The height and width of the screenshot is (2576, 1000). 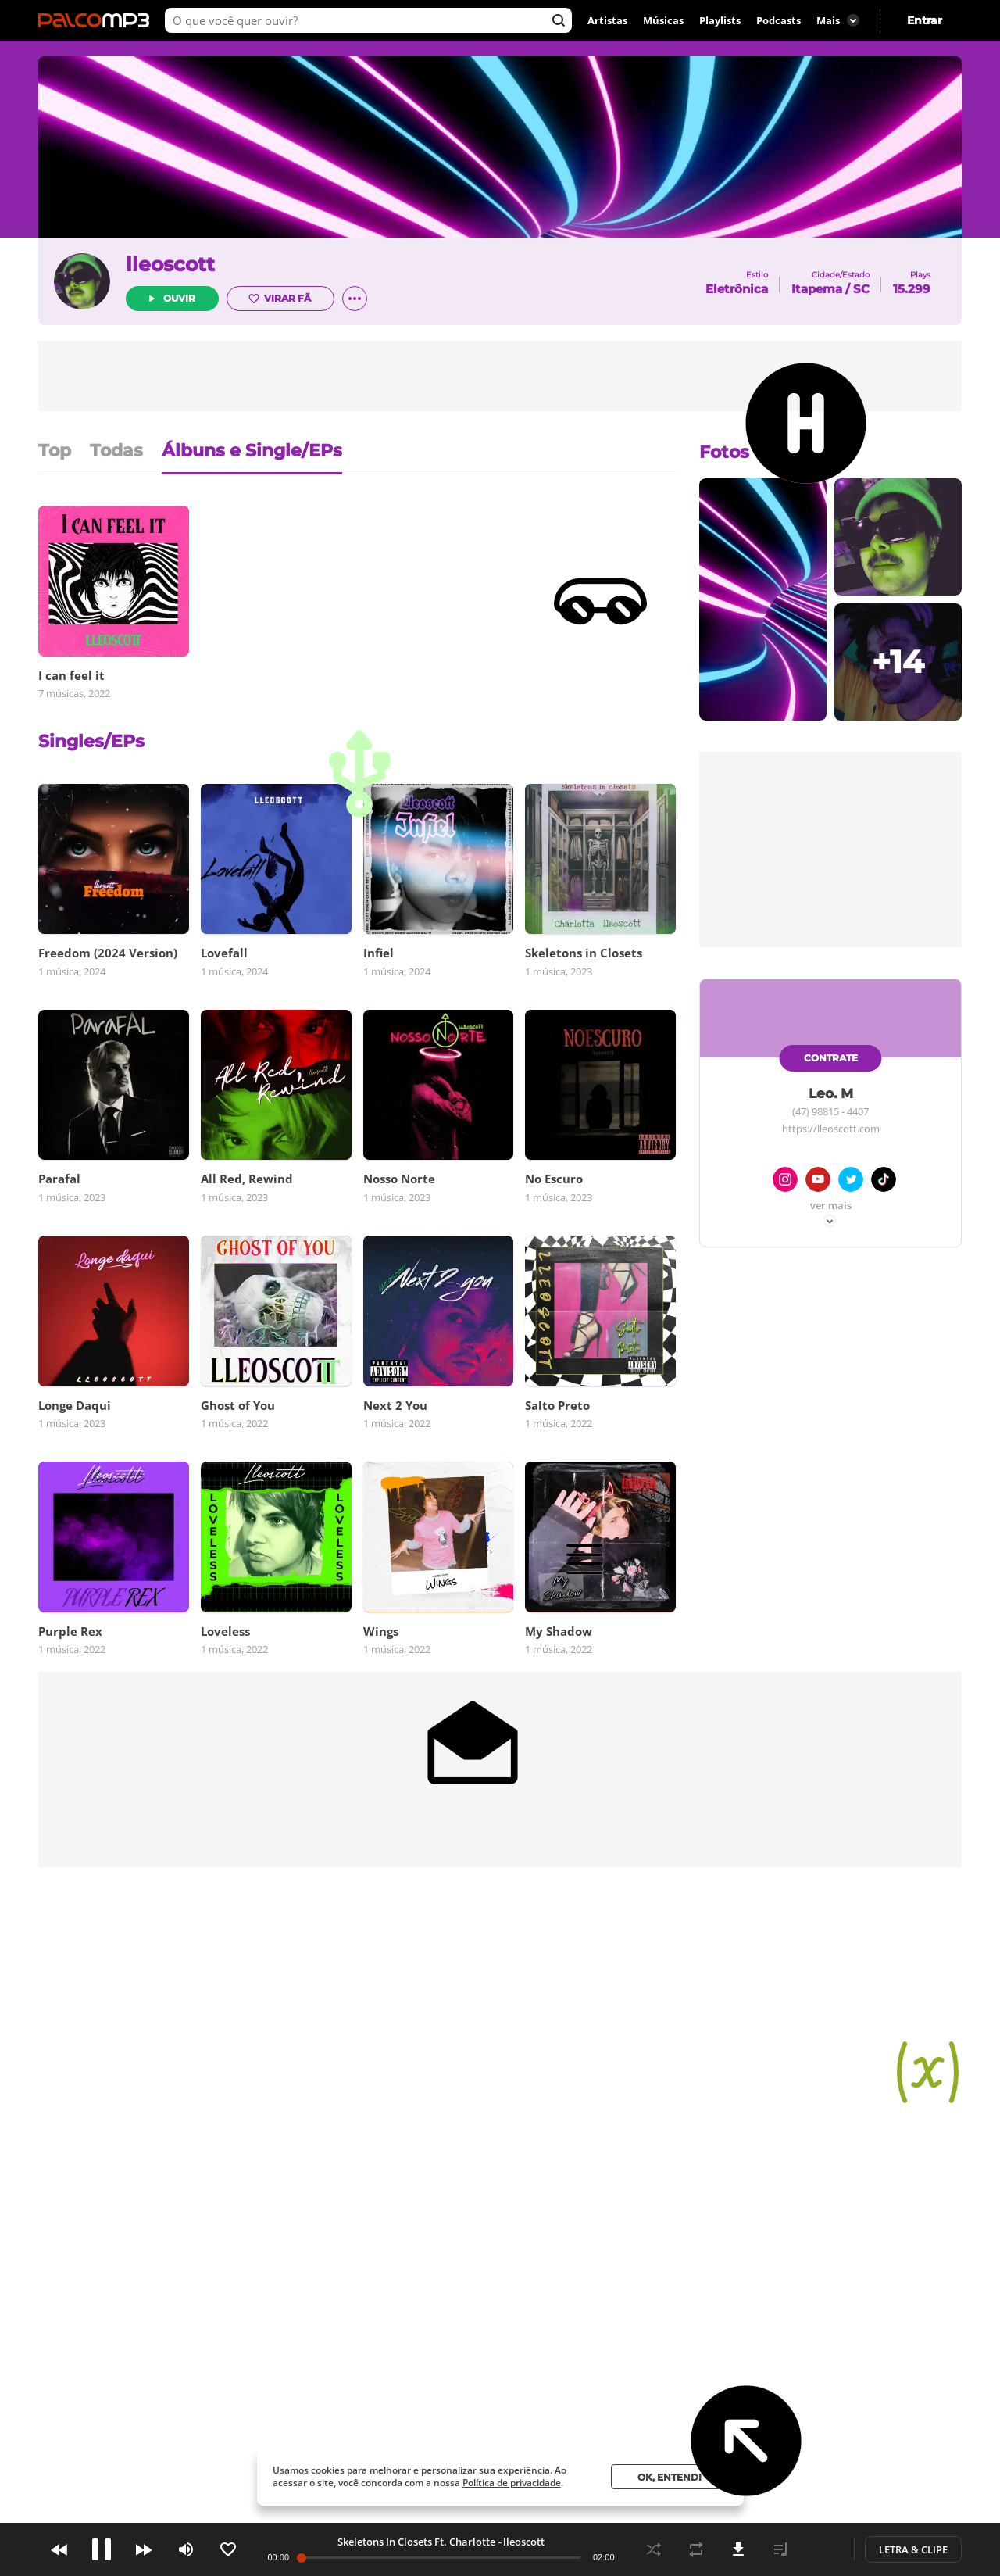 What do you see at coordinates (927, 2072) in the screenshot?
I see `insert a variable or placeholder value` at bounding box center [927, 2072].